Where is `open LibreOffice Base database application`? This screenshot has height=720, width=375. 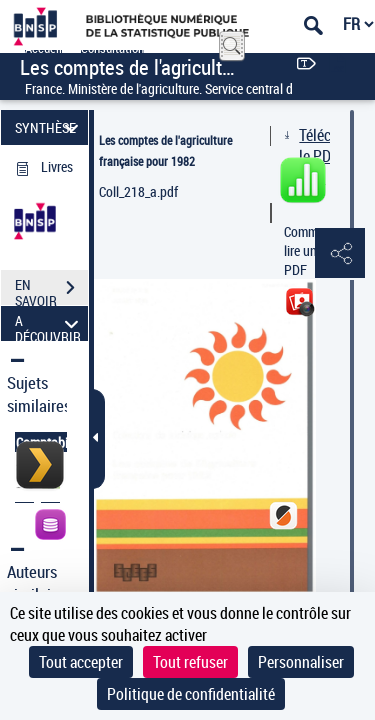
open LibreOffice Base database application is located at coordinates (50, 524).